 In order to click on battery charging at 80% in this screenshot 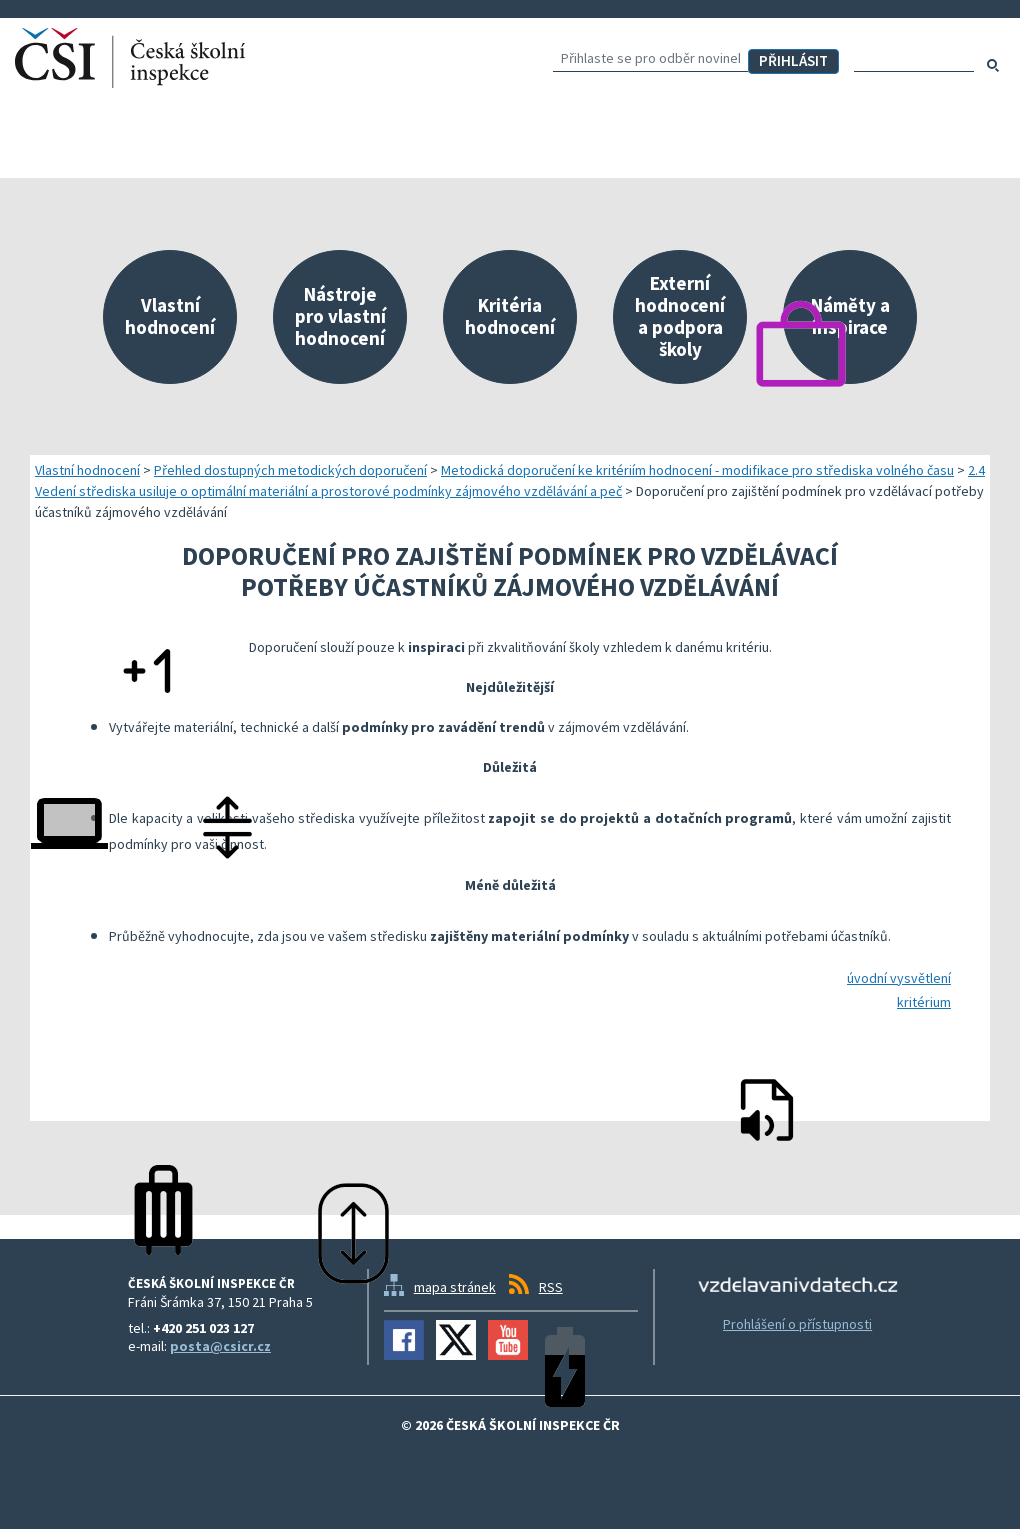, I will do `click(565, 1367)`.